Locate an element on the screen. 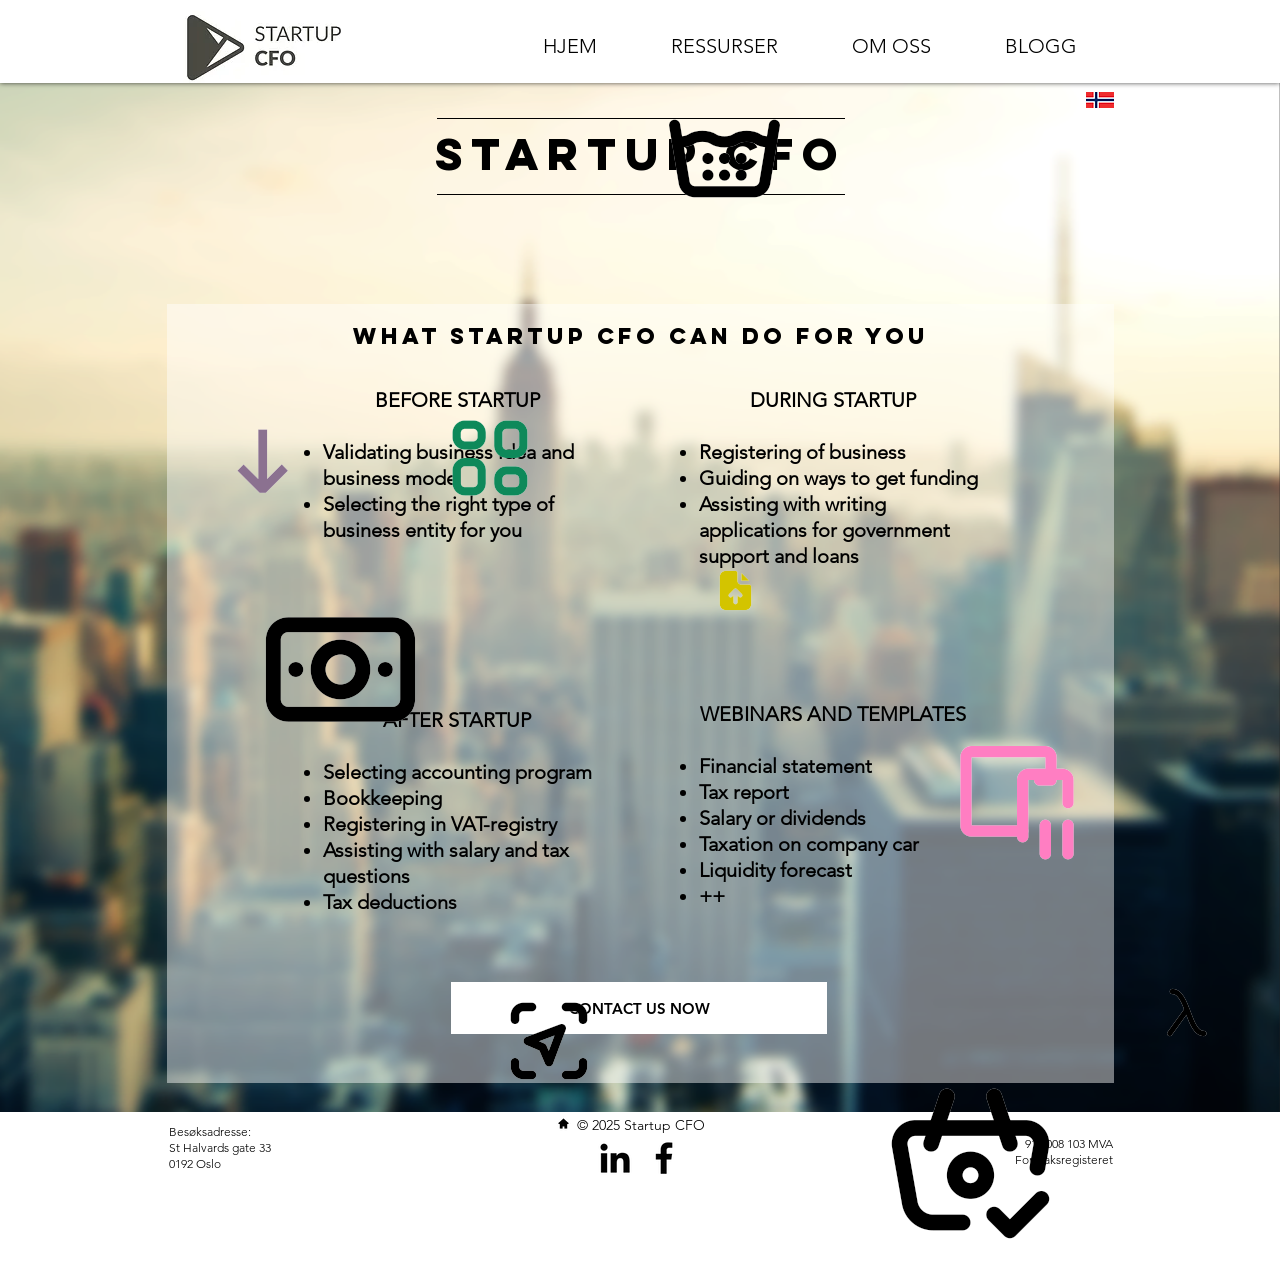 The image size is (1280, 1265). scan to detect current location is located at coordinates (549, 1041).